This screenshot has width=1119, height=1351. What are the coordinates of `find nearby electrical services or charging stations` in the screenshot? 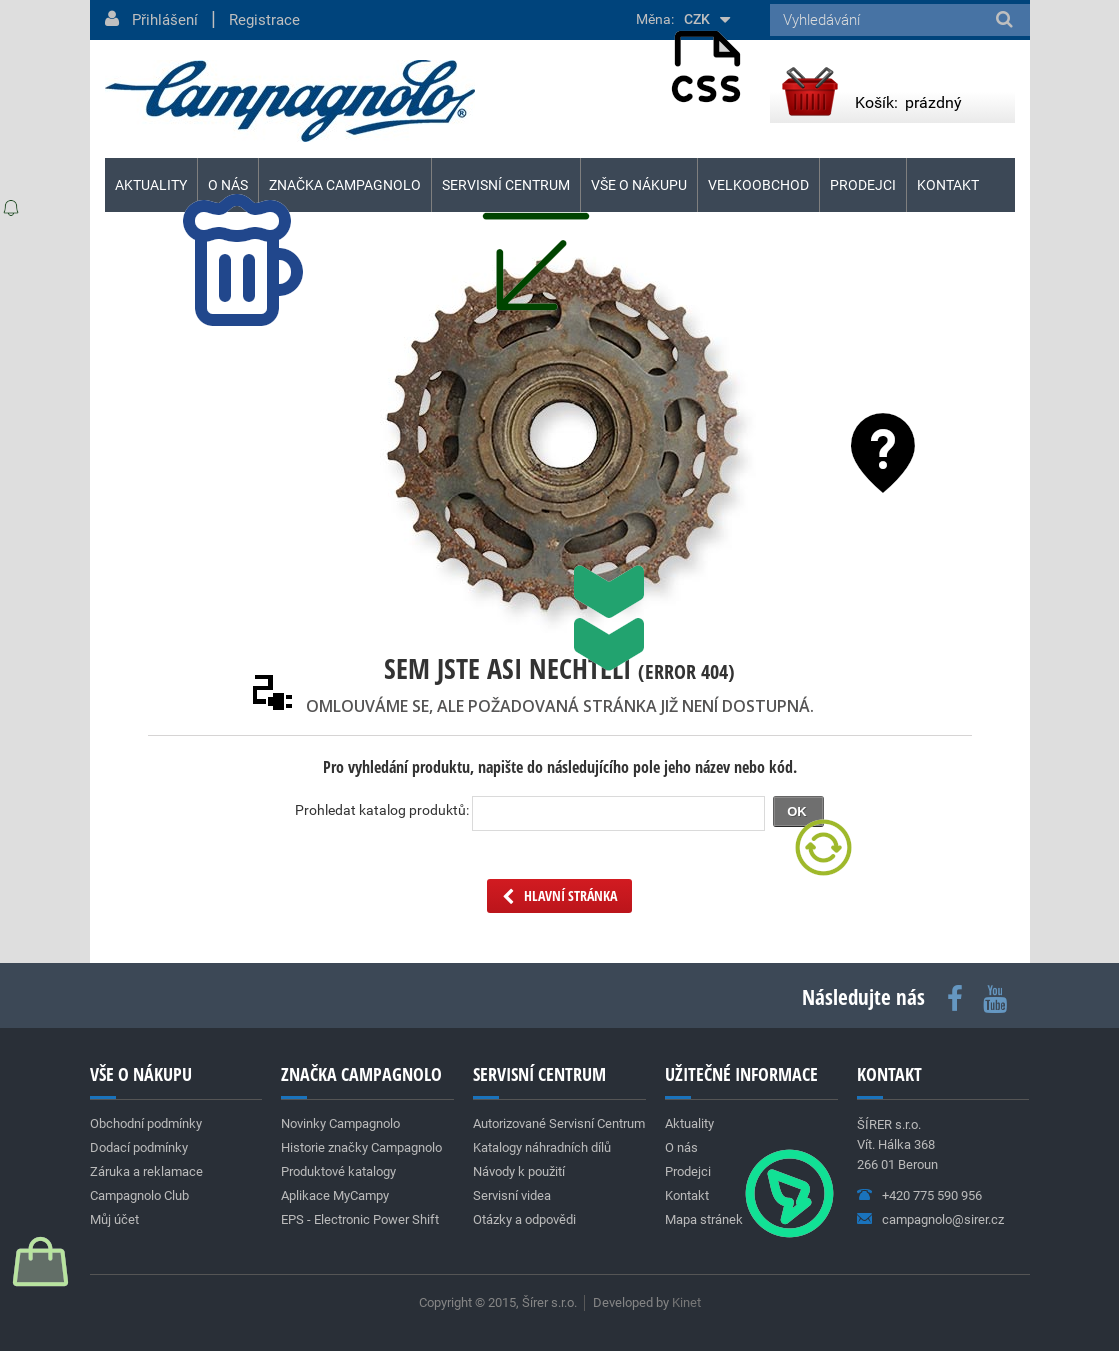 It's located at (272, 692).